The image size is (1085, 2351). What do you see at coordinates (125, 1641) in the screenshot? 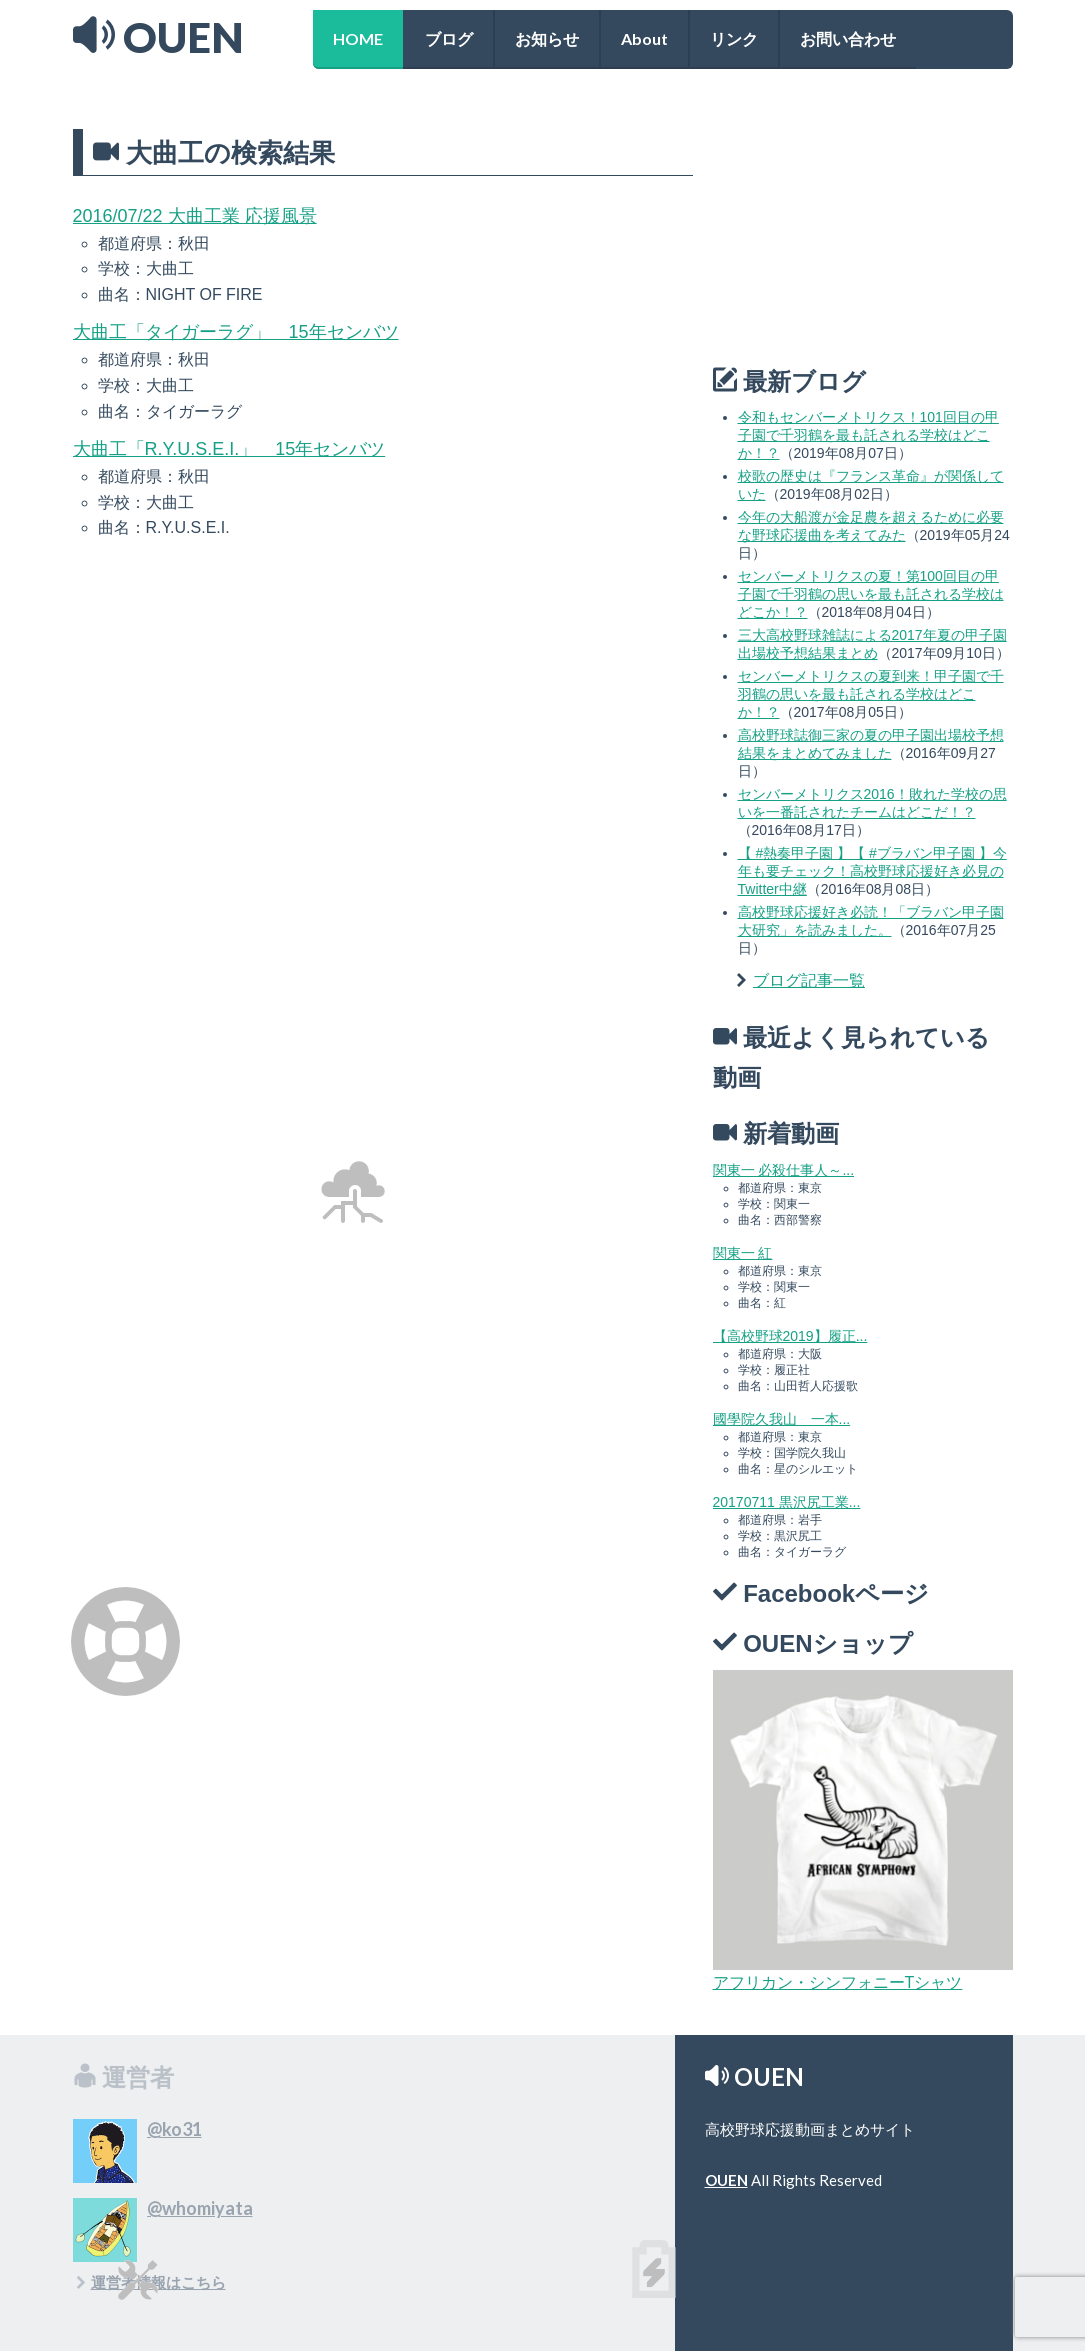
I see `open help documentation` at bounding box center [125, 1641].